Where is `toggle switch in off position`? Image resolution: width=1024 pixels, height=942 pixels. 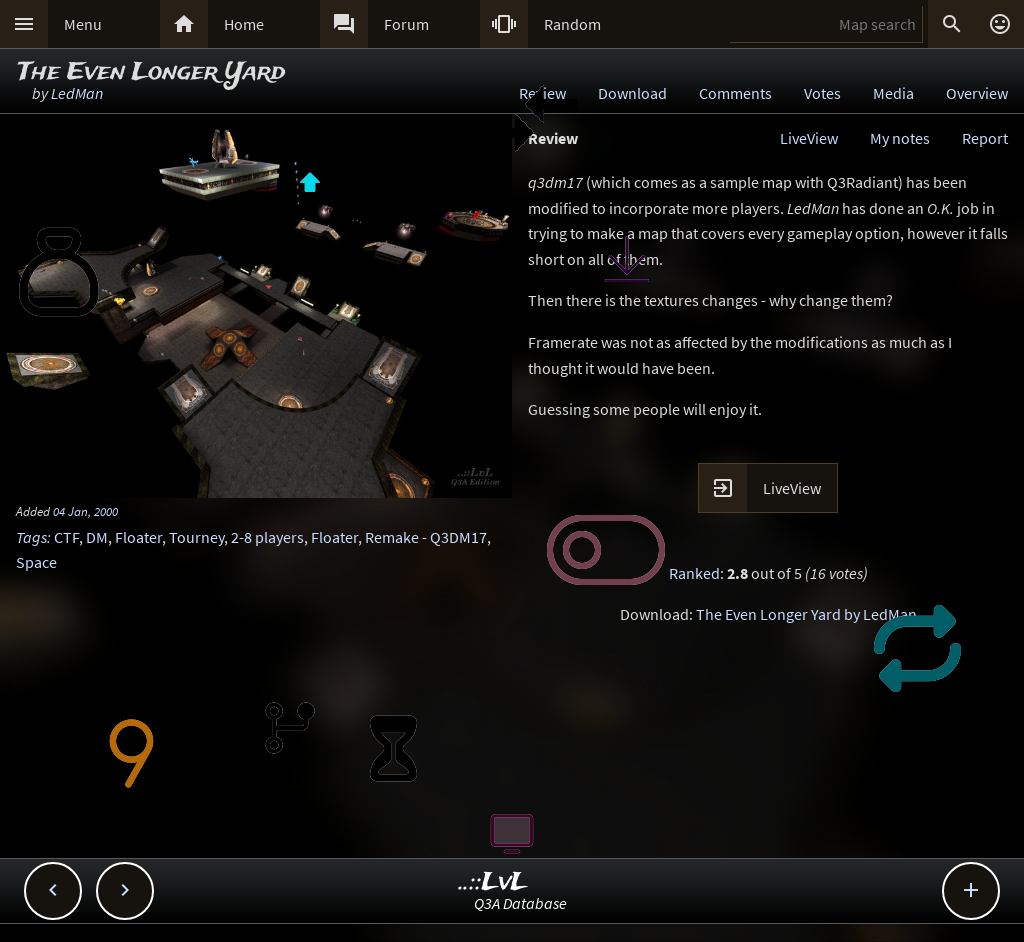
toggle switch in off position is located at coordinates (606, 550).